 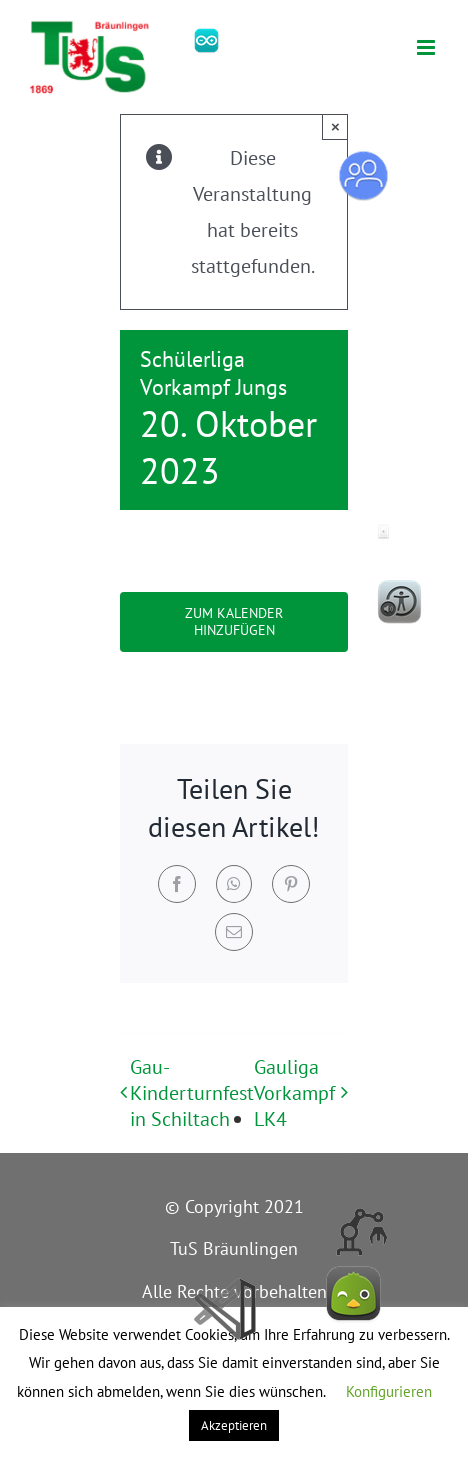 What do you see at coordinates (383, 531) in the screenshot?
I see `access AirPort Express network settings` at bounding box center [383, 531].